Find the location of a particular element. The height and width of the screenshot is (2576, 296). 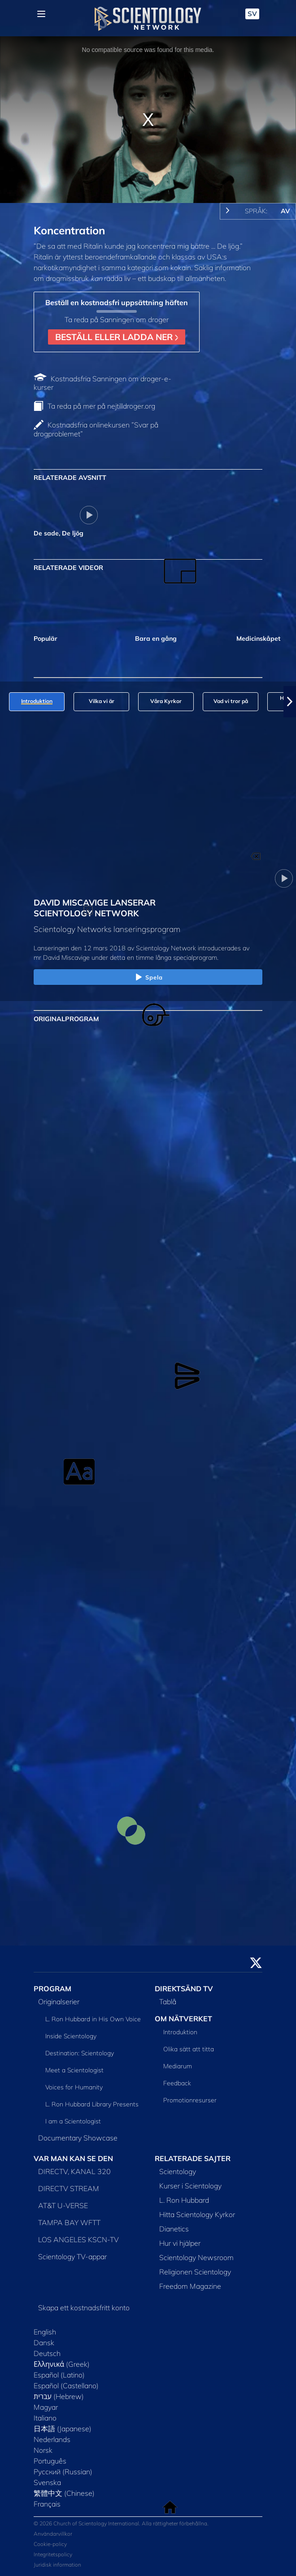

flip image vertically is located at coordinates (186, 1376).